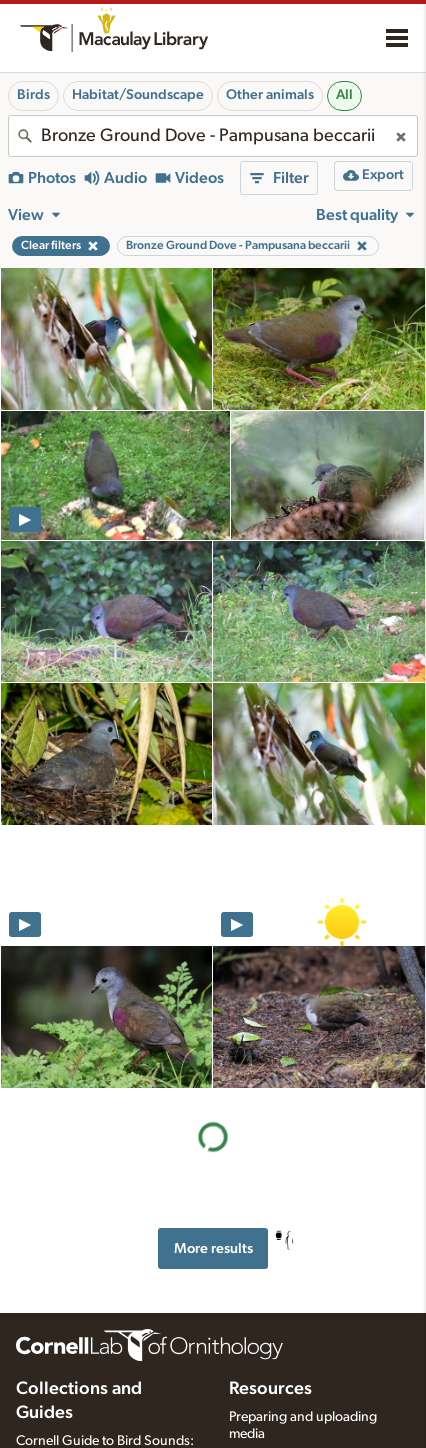 Image resolution: width=426 pixels, height=1448 pixels. Describe the element at coordinates (106, 20) in the screenshot. I see `cobra character or enemy type in a game` at that location.